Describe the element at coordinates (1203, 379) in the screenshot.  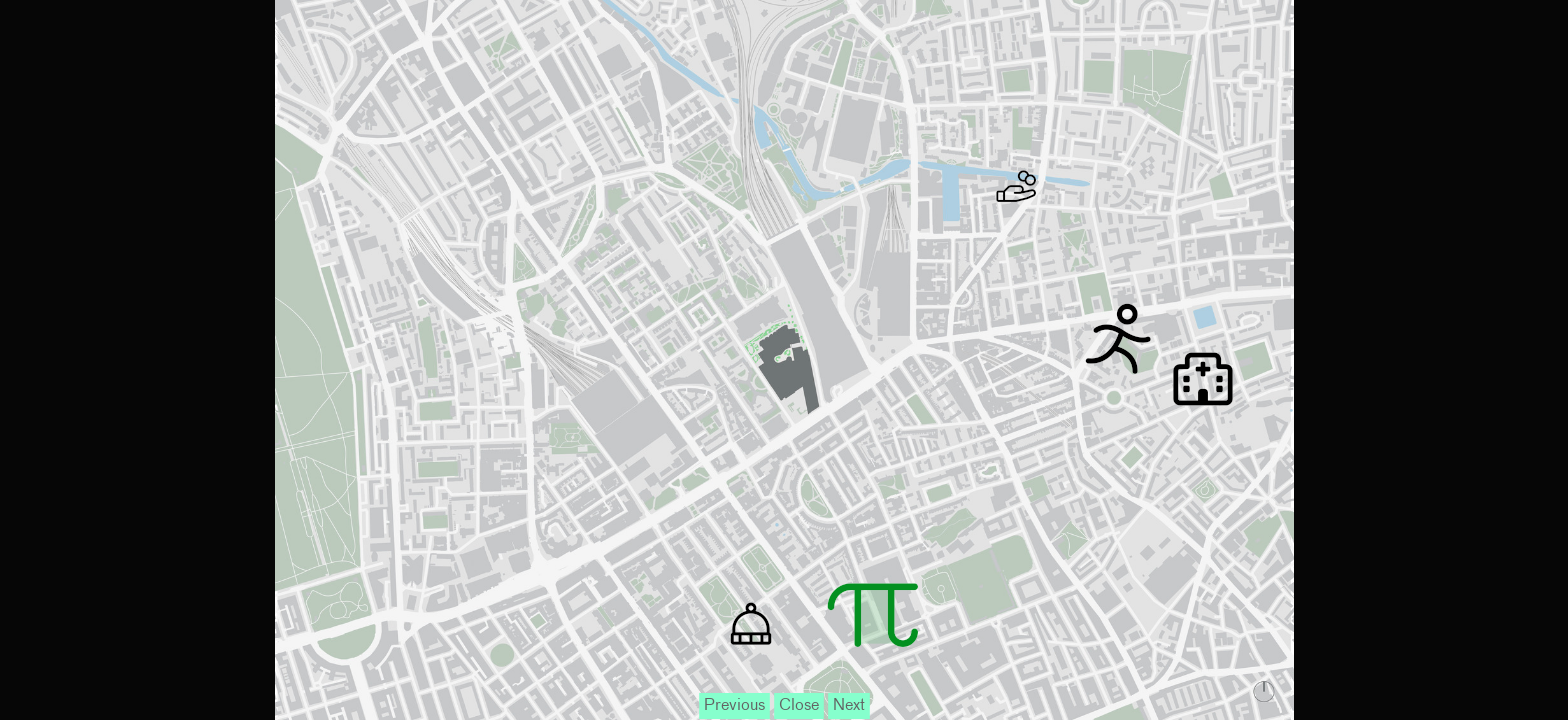
I see `find nearby hospitals or medical facilities` at that location.